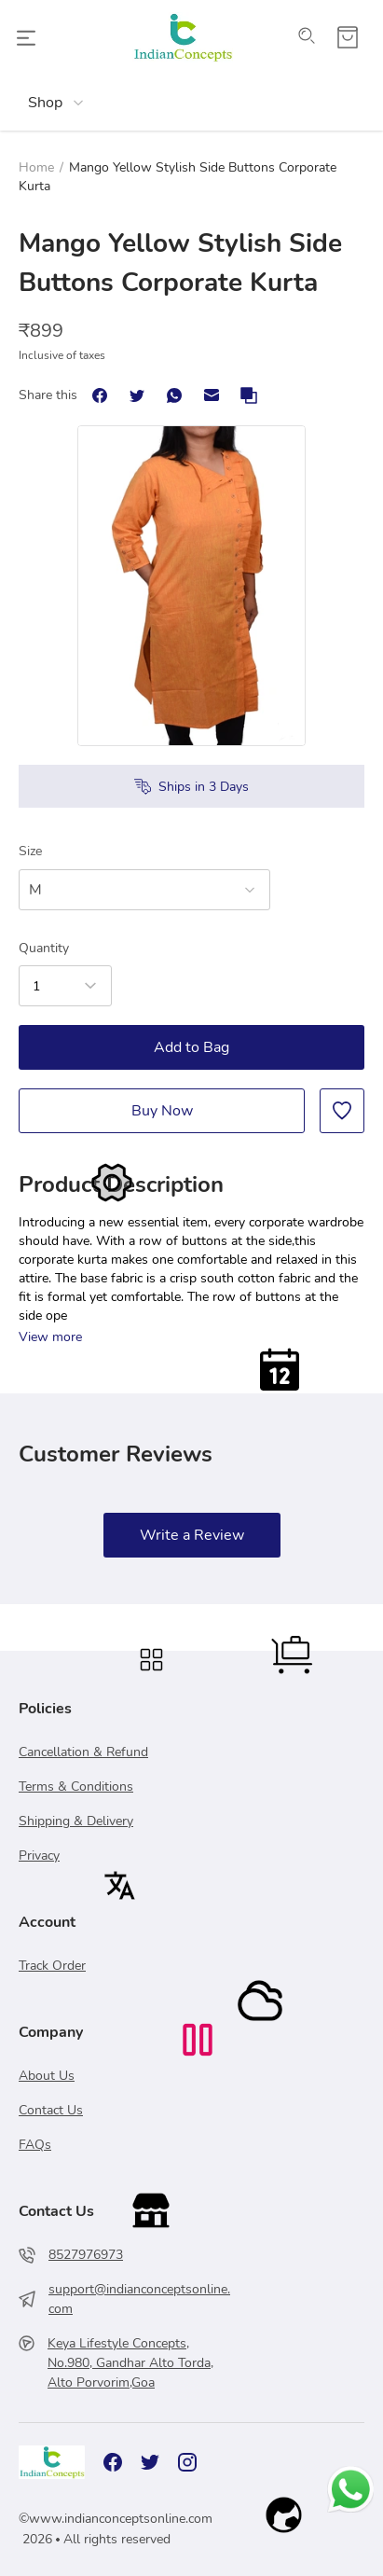  Describe the element at coordinates (280, 1371) in the screenshot. I see `open calendar or date picker` at that location.